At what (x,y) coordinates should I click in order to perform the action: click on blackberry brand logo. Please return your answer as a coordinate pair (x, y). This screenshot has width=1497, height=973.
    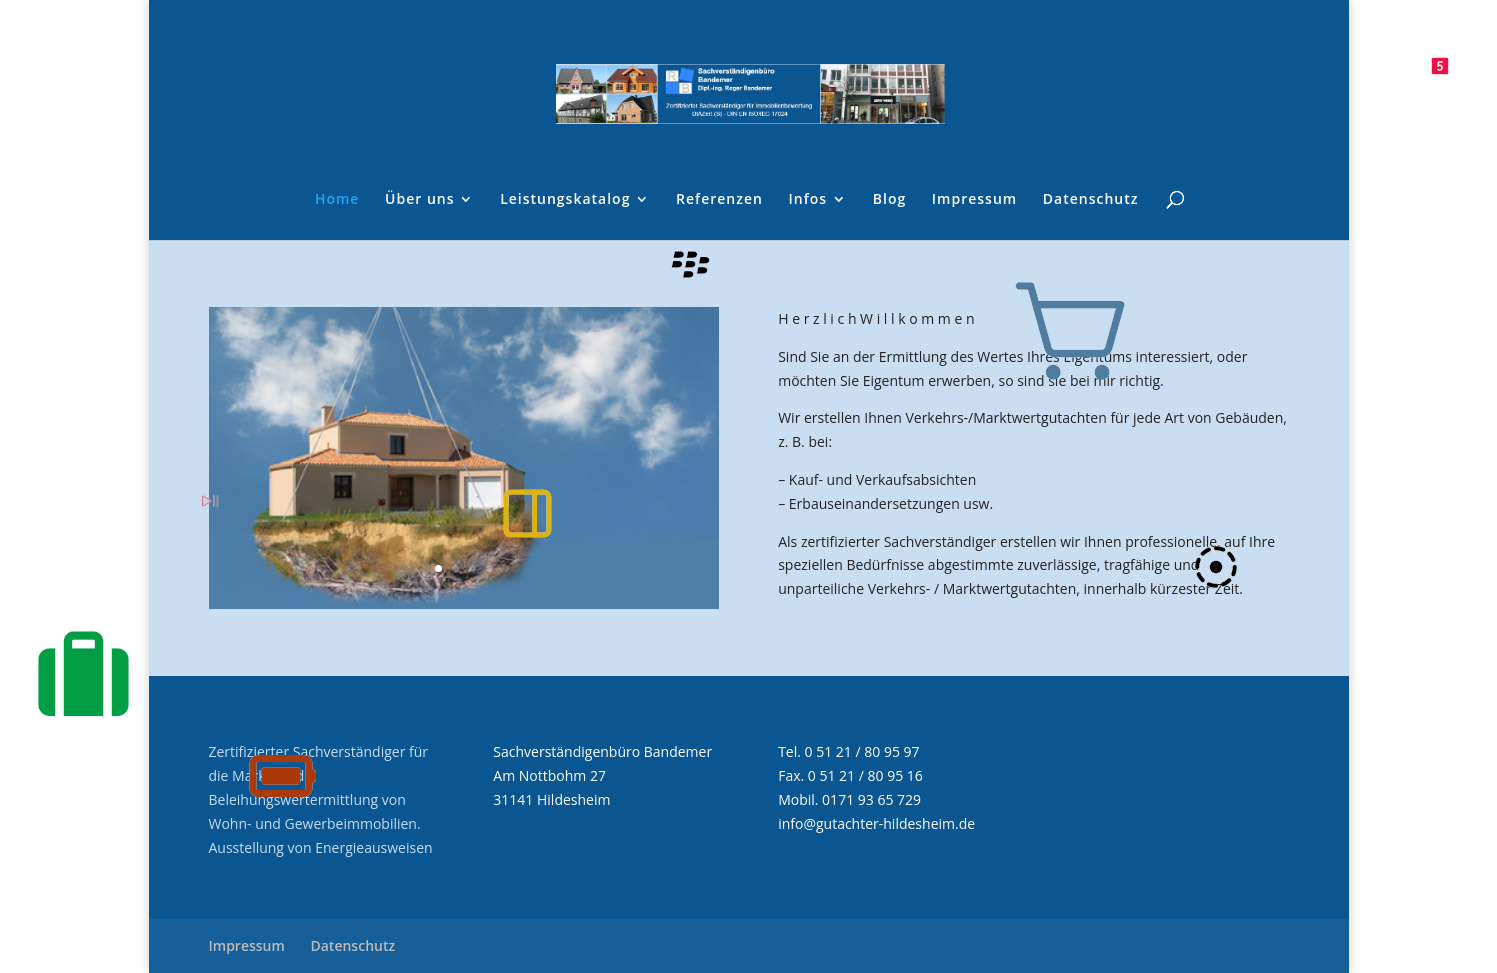
    Looking at the image, I should click on (690, 264).